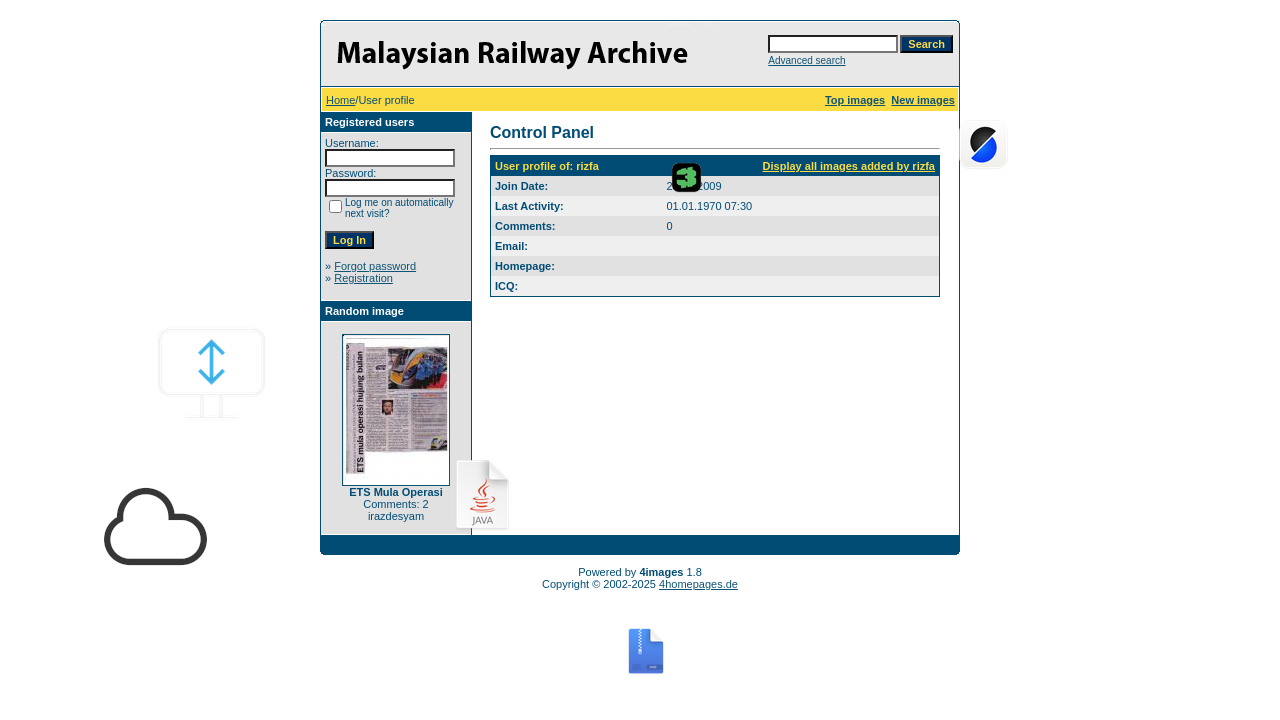 This screenshot has height=720, width=1280. What do you see at coordinates (686, 177) in the screenshot?
I see `launch payday 3 game` at bounding box center [686, 177].